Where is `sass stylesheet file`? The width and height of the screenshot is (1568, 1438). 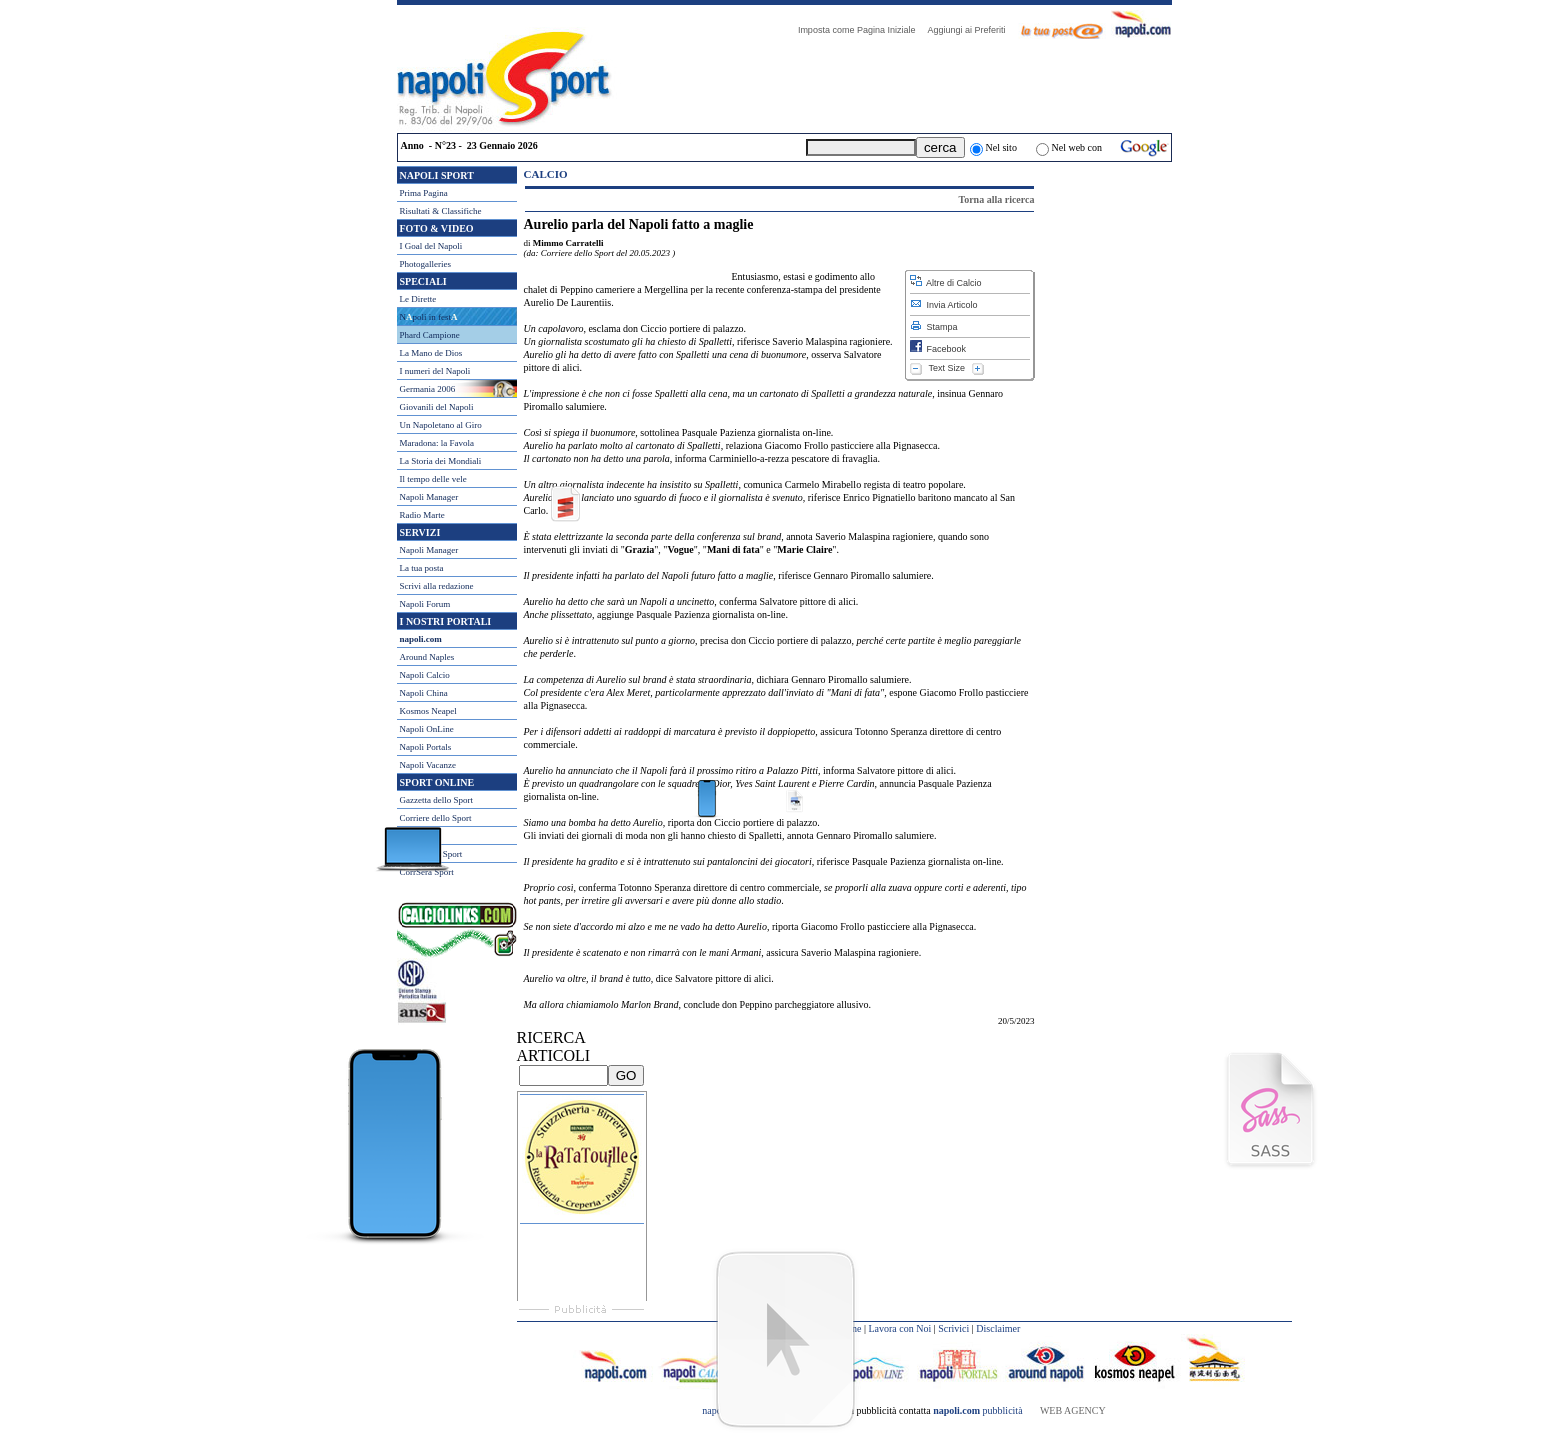 sass stylesheet file is located at coordinates (1270, 1110).